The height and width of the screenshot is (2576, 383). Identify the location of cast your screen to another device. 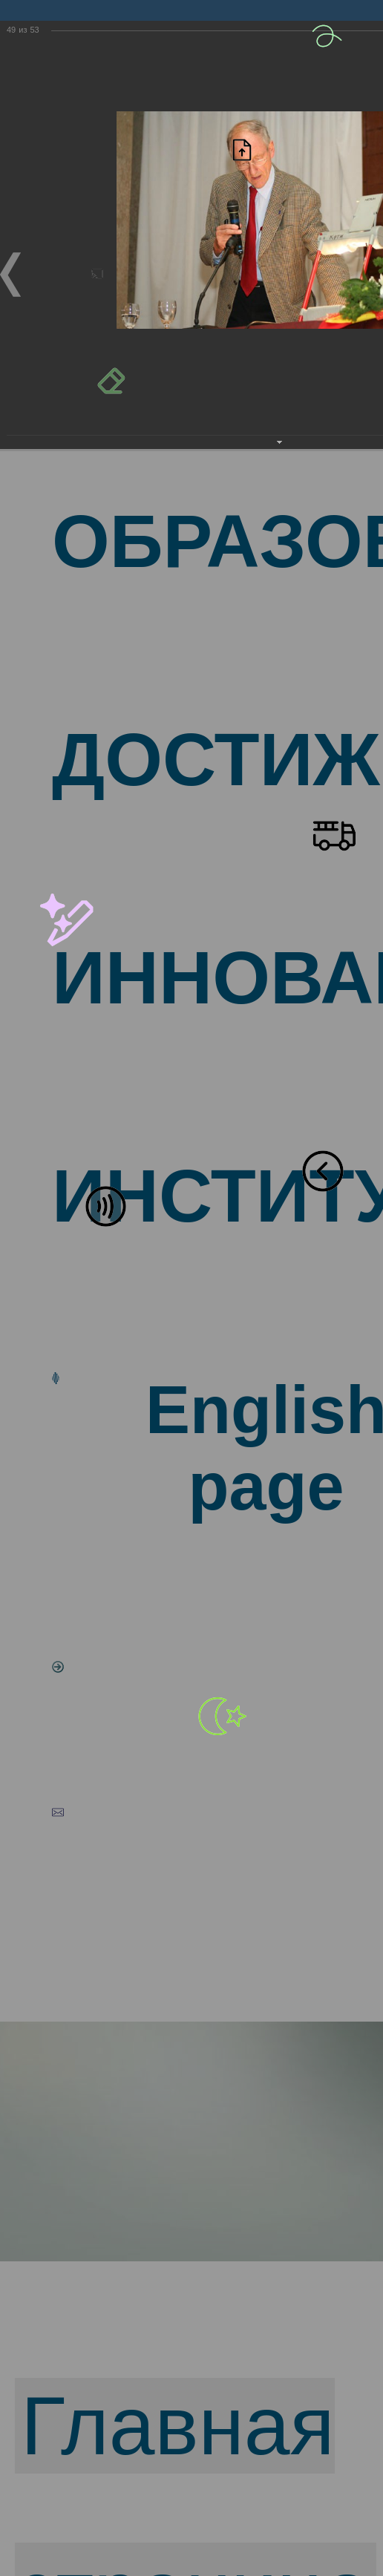
(97, 274).